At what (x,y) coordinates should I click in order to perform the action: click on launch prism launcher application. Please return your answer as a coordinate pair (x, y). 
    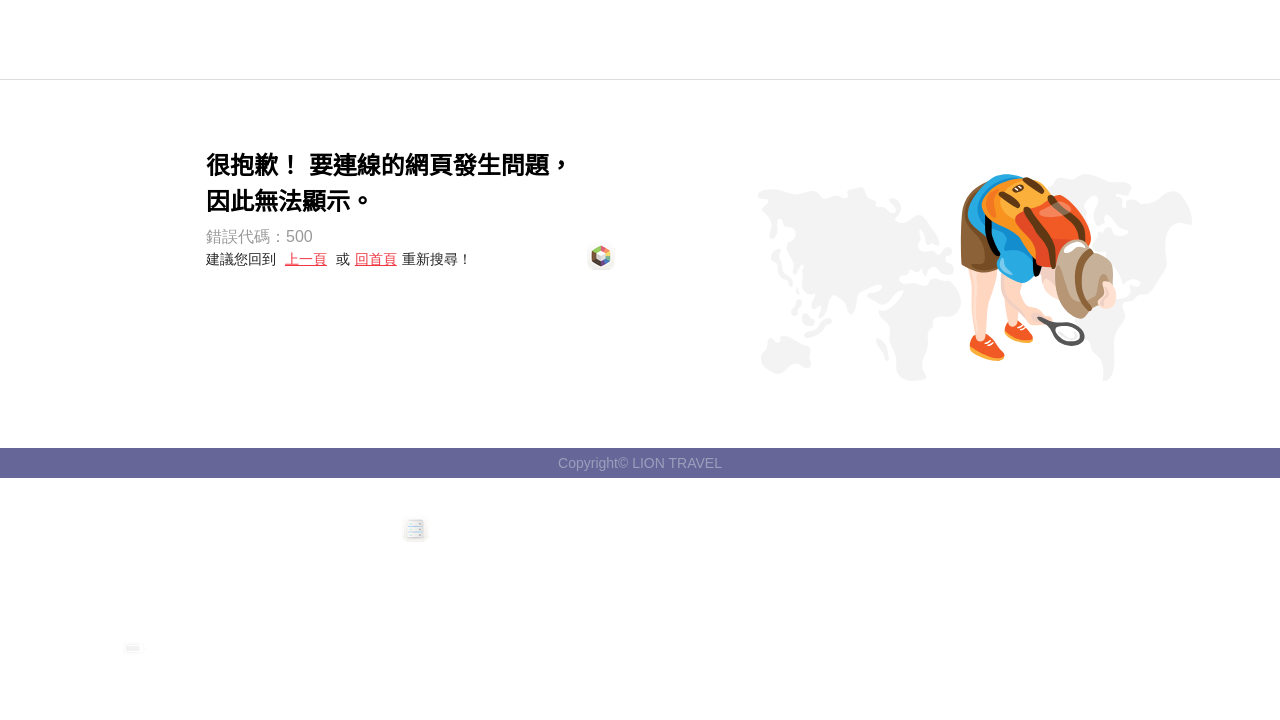
    Looking at the image, I should click on (601, 256).